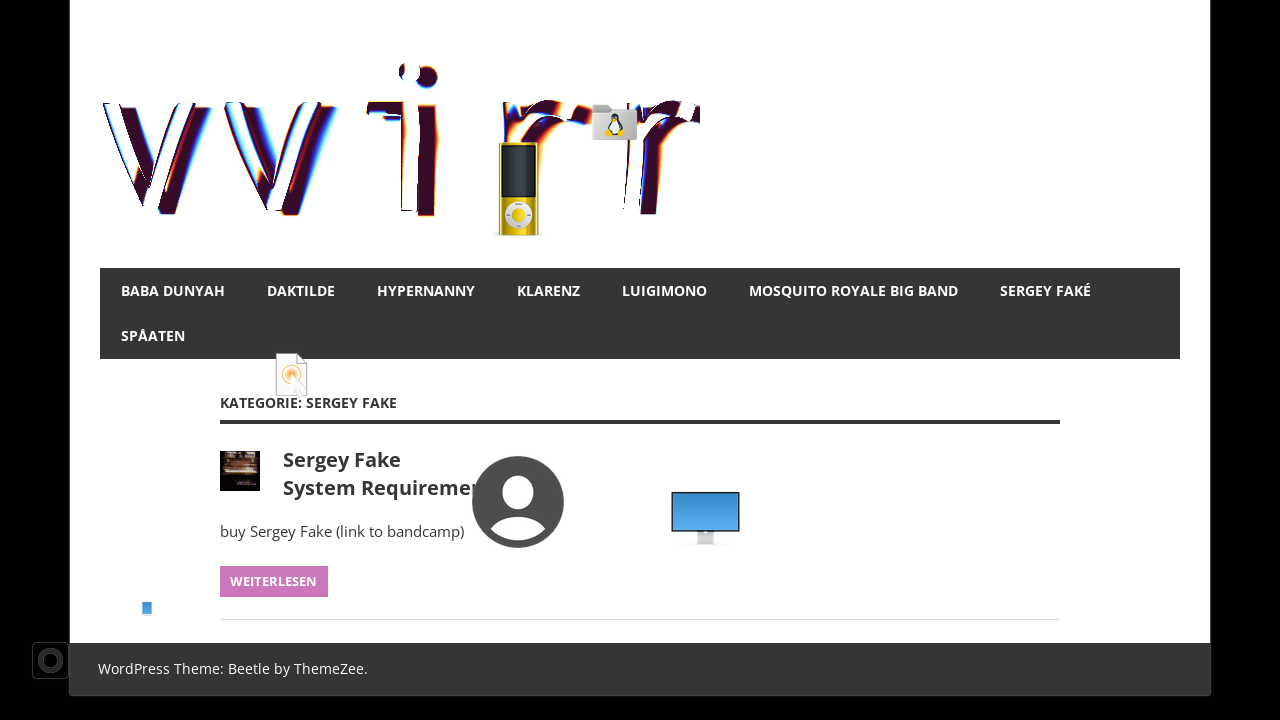  I want to click on indicates a connected iPad Air device, so click(147, 608).